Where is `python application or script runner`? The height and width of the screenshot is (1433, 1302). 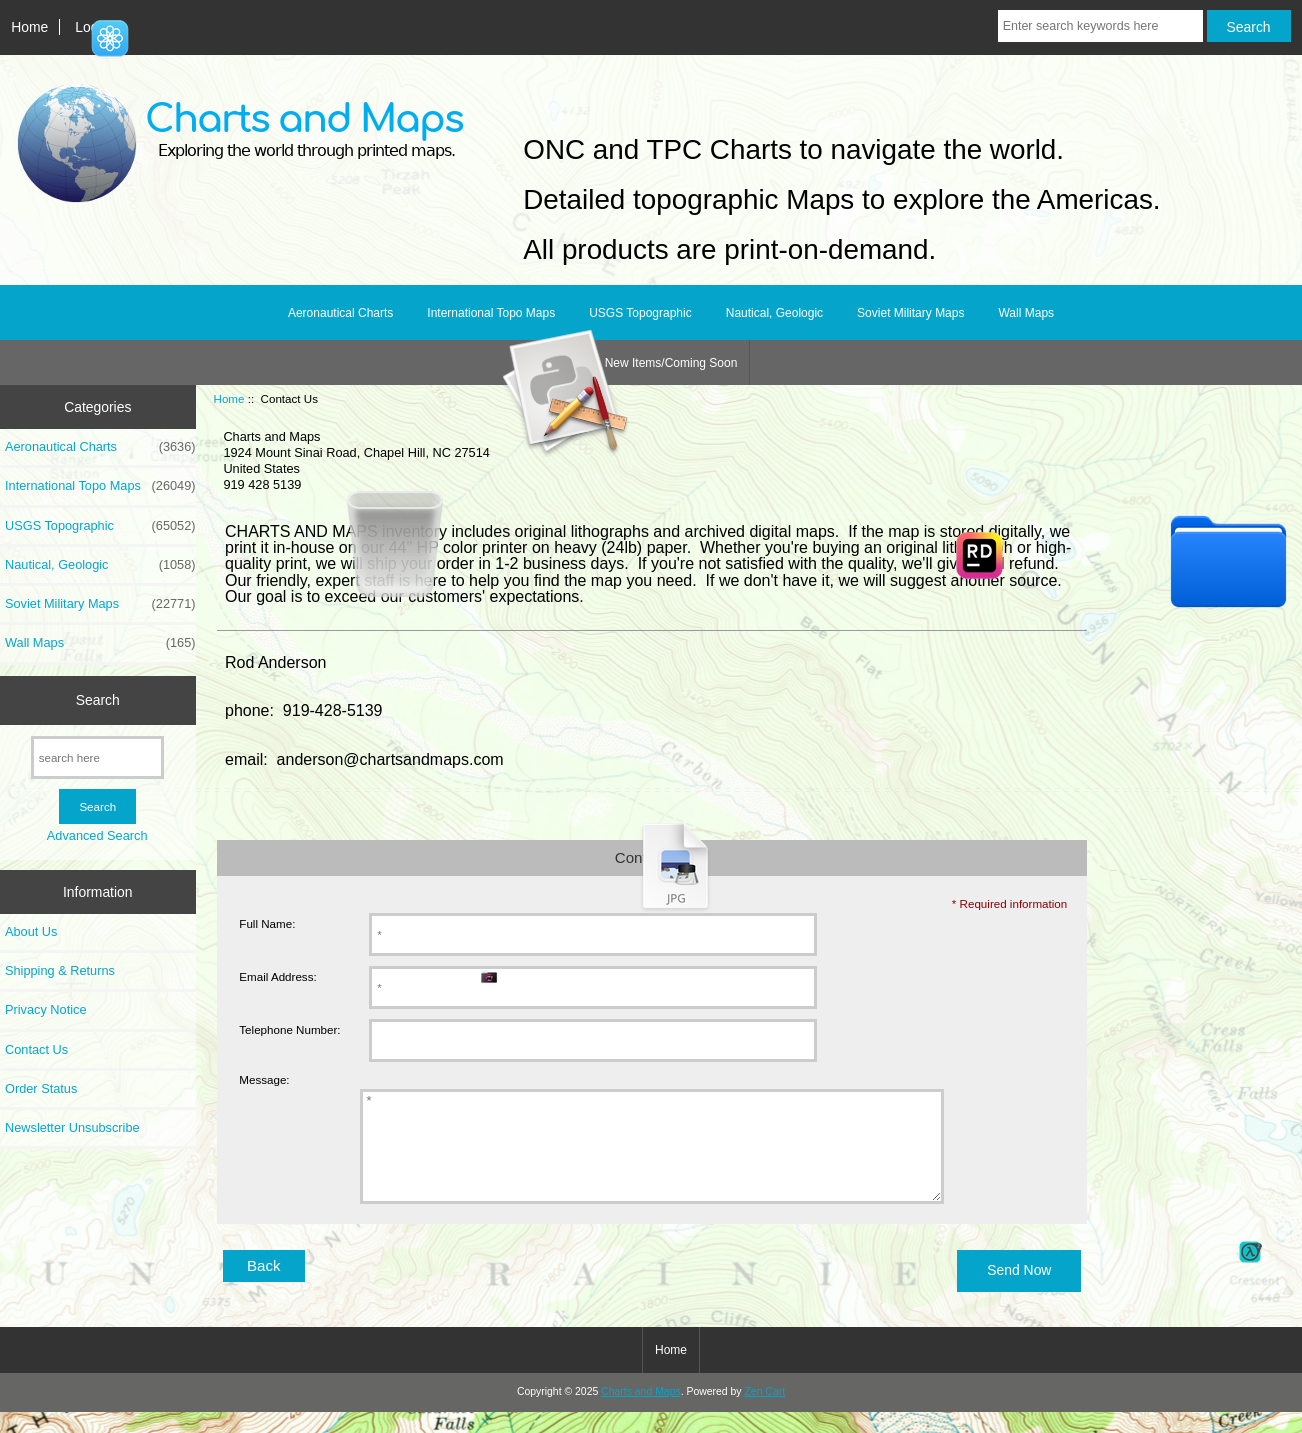
python application or script runner is located at coordinates (566, 393).